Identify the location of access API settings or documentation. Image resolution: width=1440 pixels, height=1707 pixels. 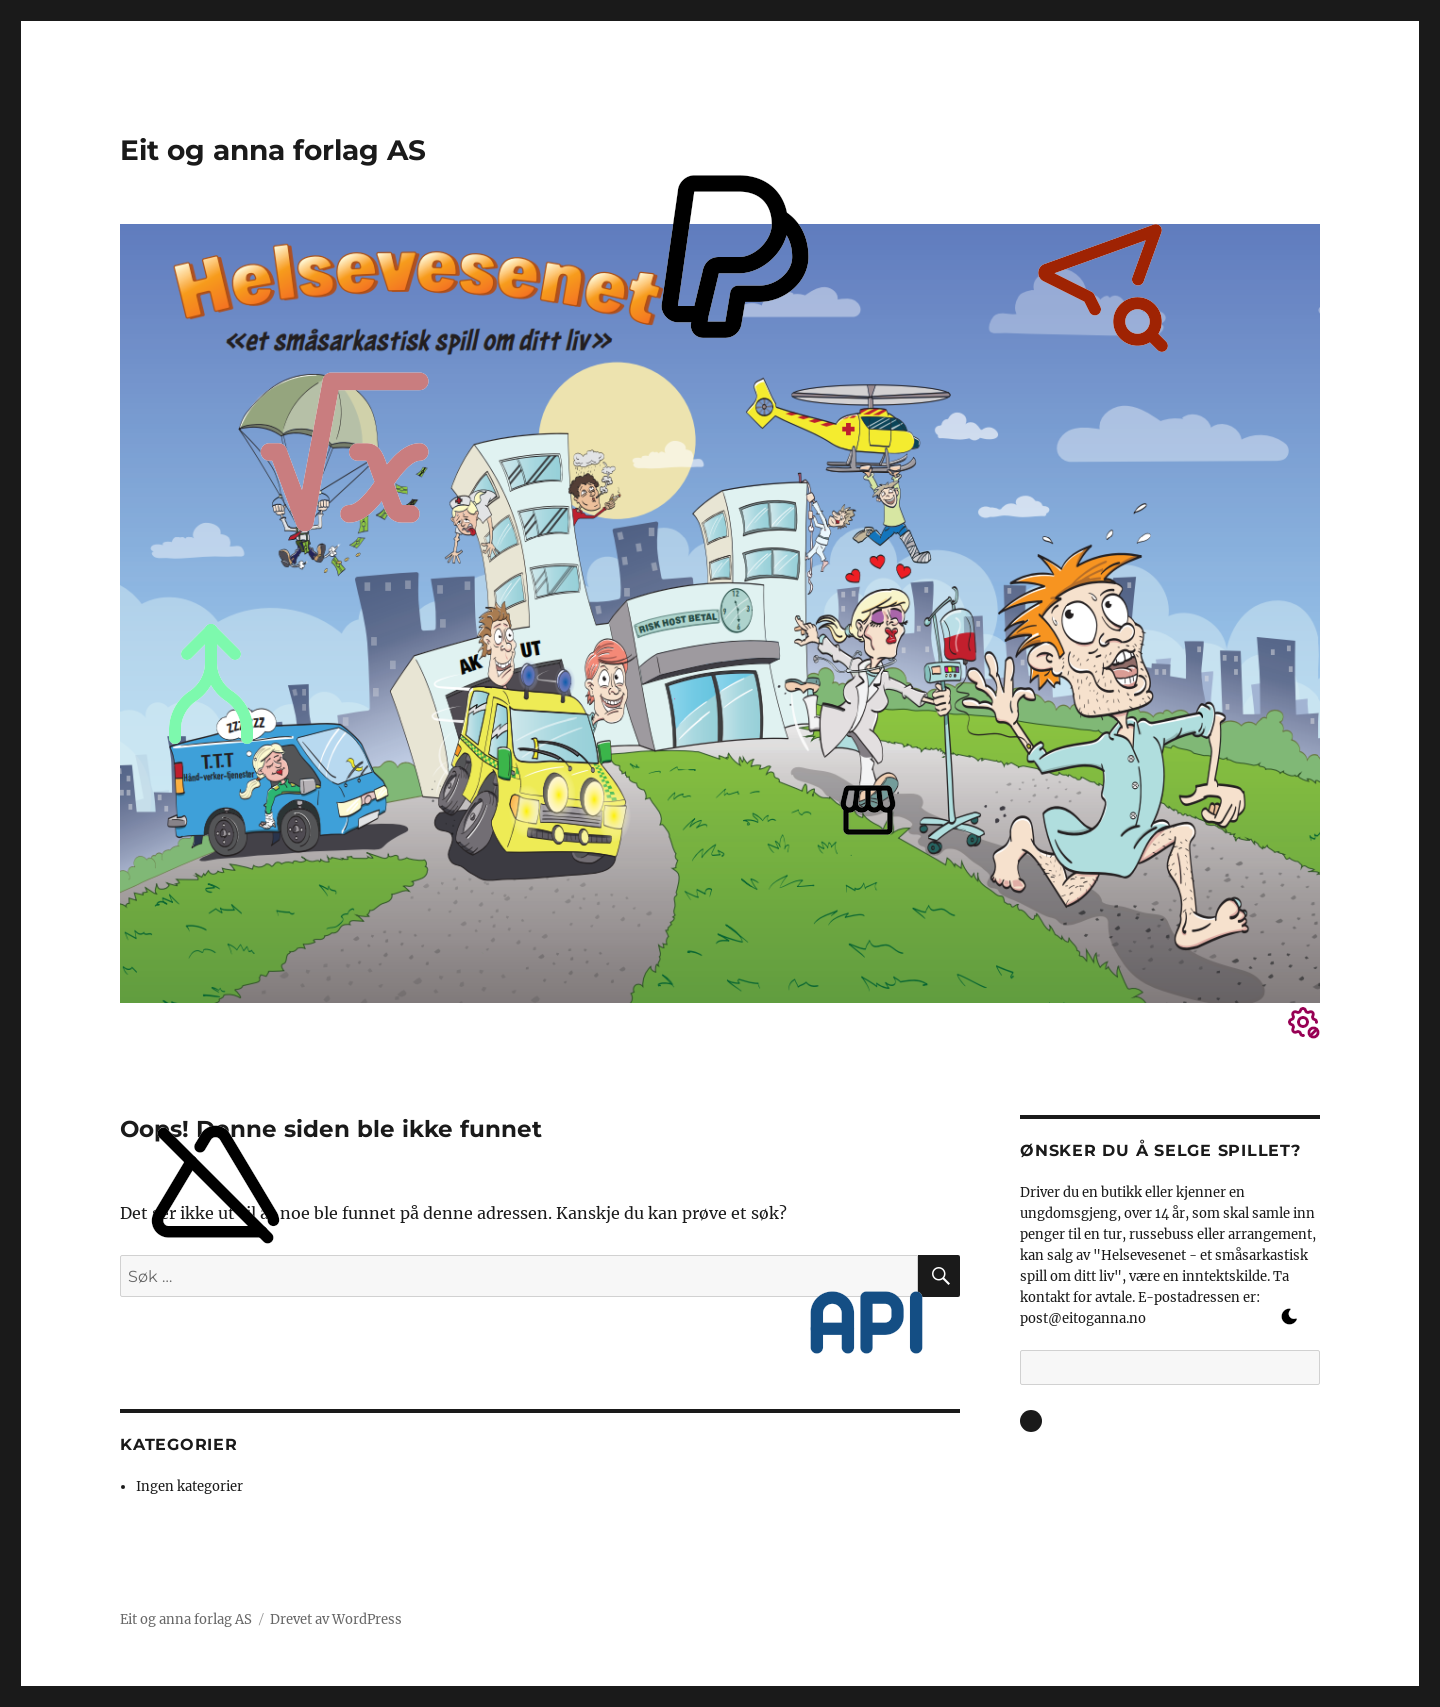
(866, 1322).